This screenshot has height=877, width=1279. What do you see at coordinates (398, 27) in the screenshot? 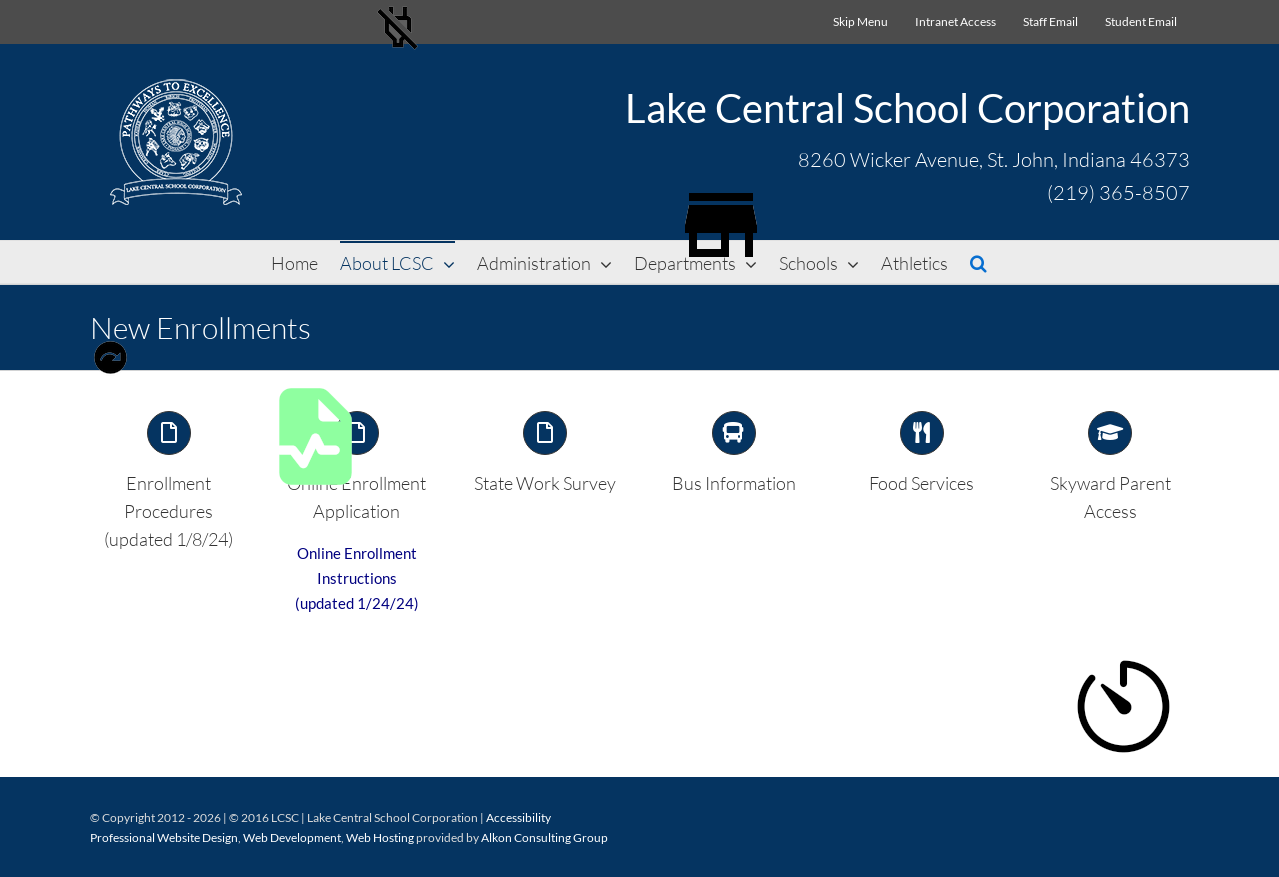
I see `power source disconnected or unavailable` at bounding box center [398, 27].